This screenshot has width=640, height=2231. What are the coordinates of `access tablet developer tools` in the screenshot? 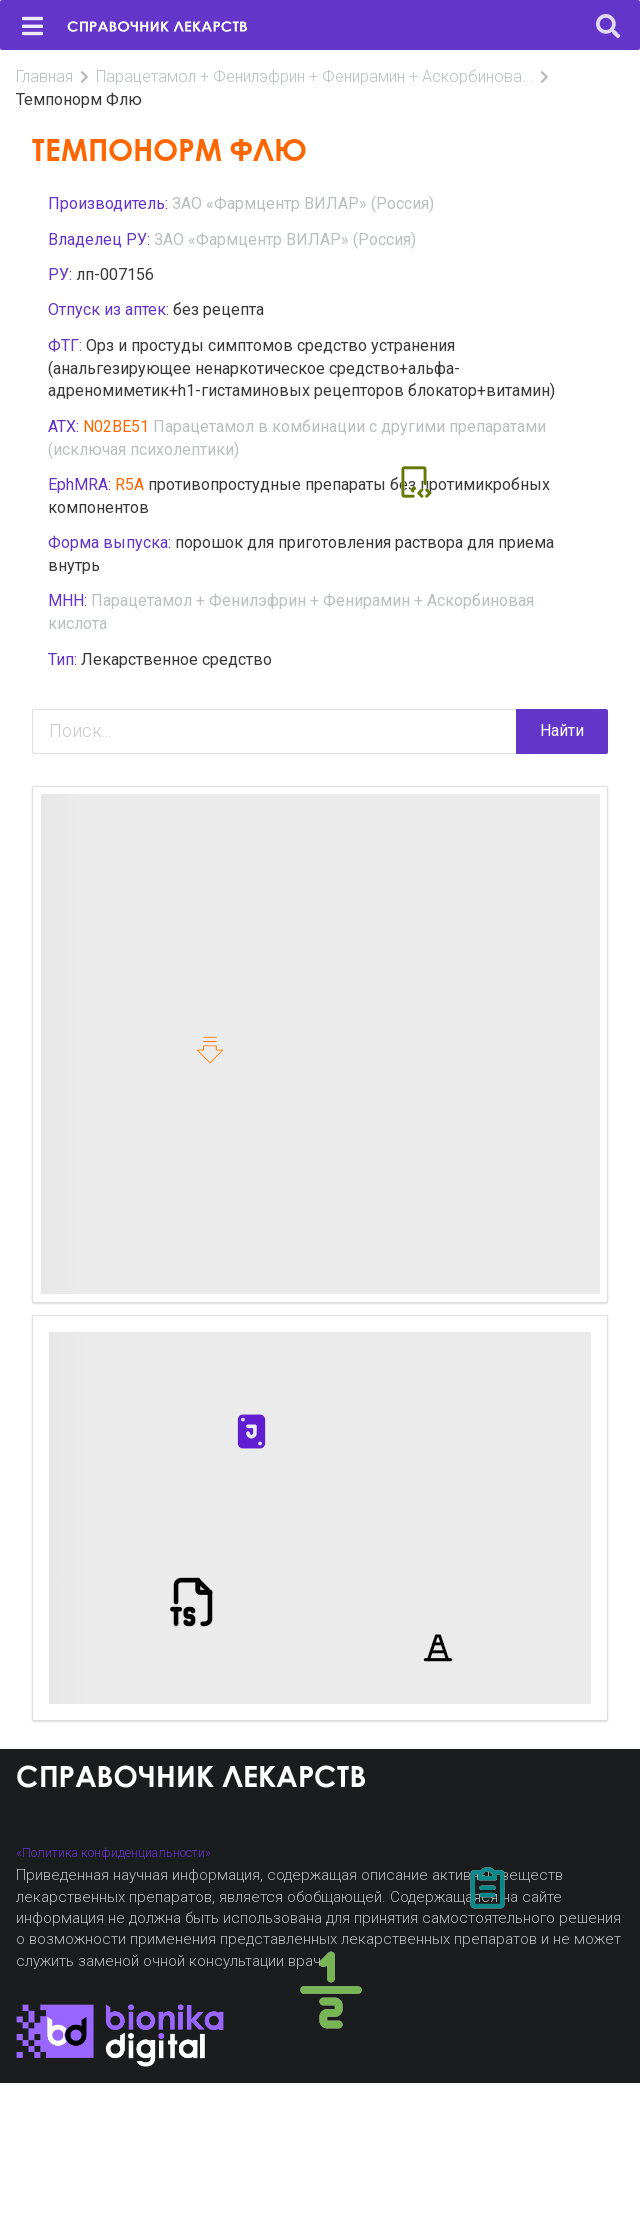 It's located at (414, 482).